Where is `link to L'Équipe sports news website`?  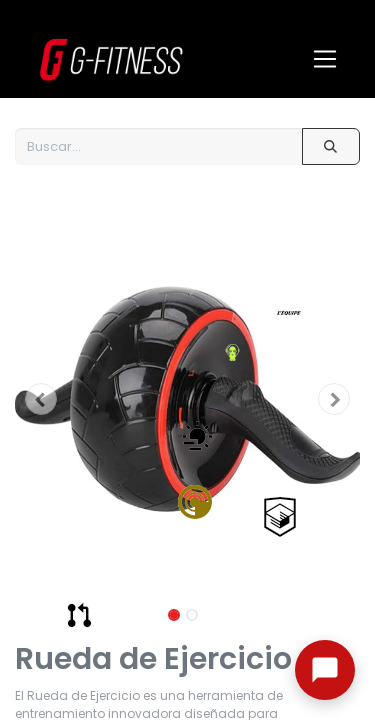 link to L'Équipe sports news website is located at coordinates (289, 313).